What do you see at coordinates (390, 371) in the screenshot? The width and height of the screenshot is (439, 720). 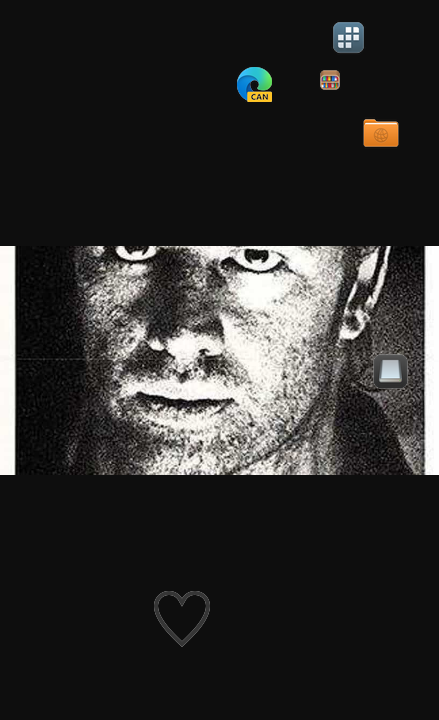 I see `access removable media or external drive` at bounding box center [390, 371].